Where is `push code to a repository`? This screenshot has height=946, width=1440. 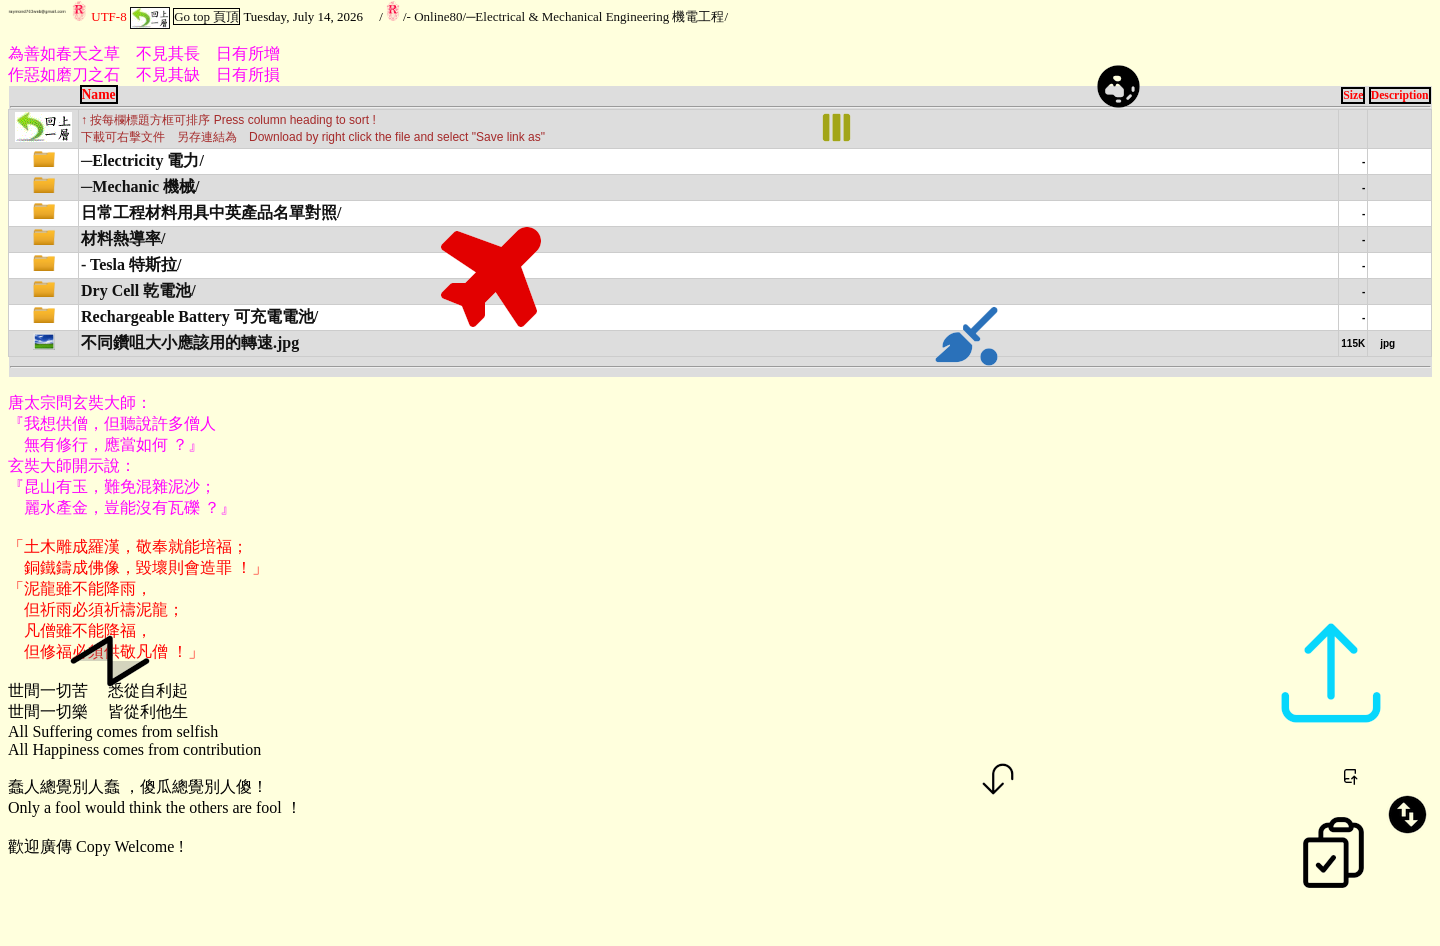 push code to a repository is located at coordinates (1350, 777).